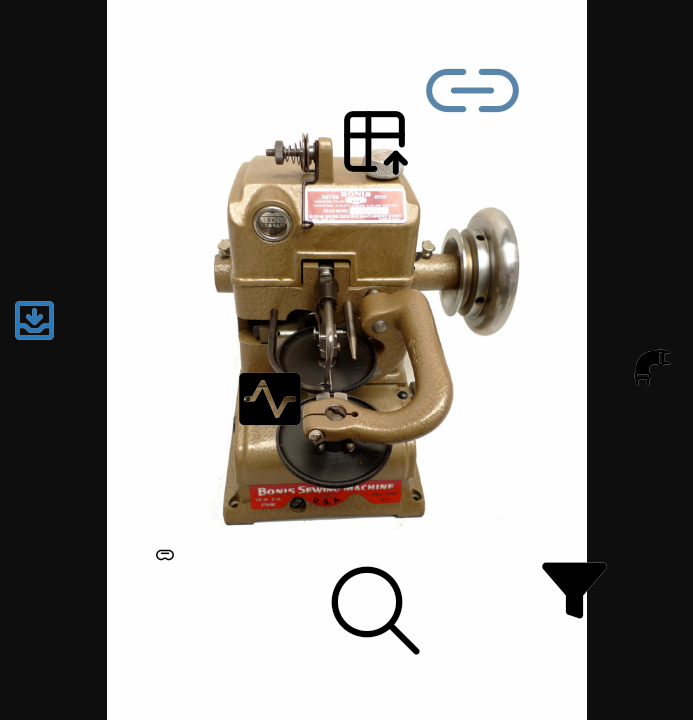 This screenshot has width=693, height=720. What do you see at coordinates (574, 590) in the screenshot?
I see `filter content or results` at bounding box center [574, 590].